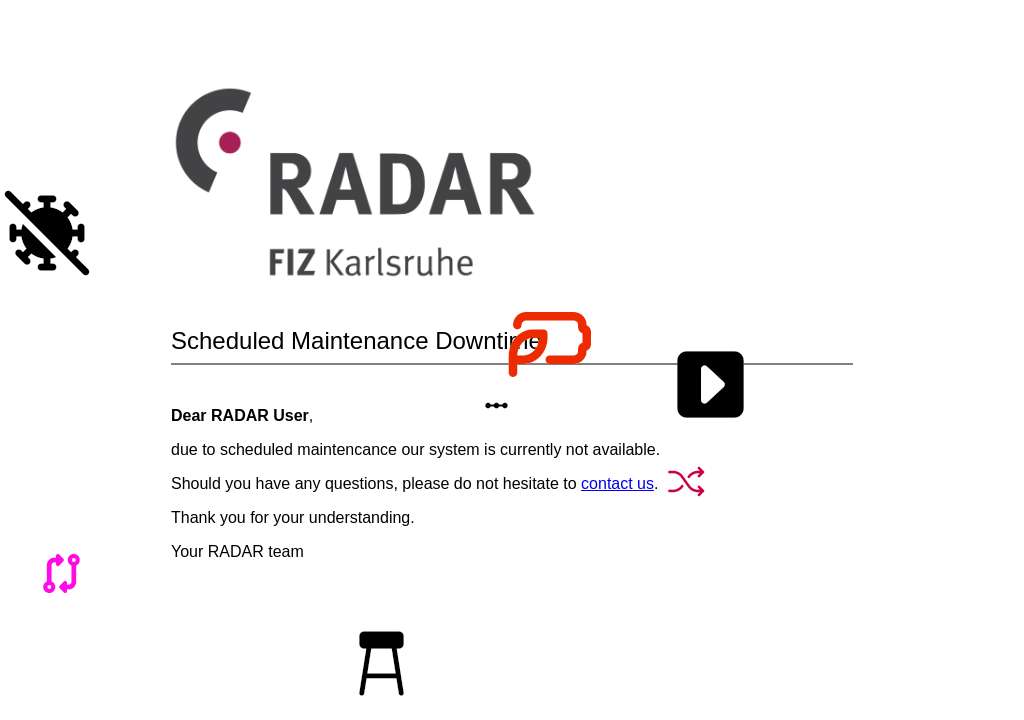  Describe the element at coordinates (552, 338) in the screenshot. I see `enable battery saver or eco mode` at that location.